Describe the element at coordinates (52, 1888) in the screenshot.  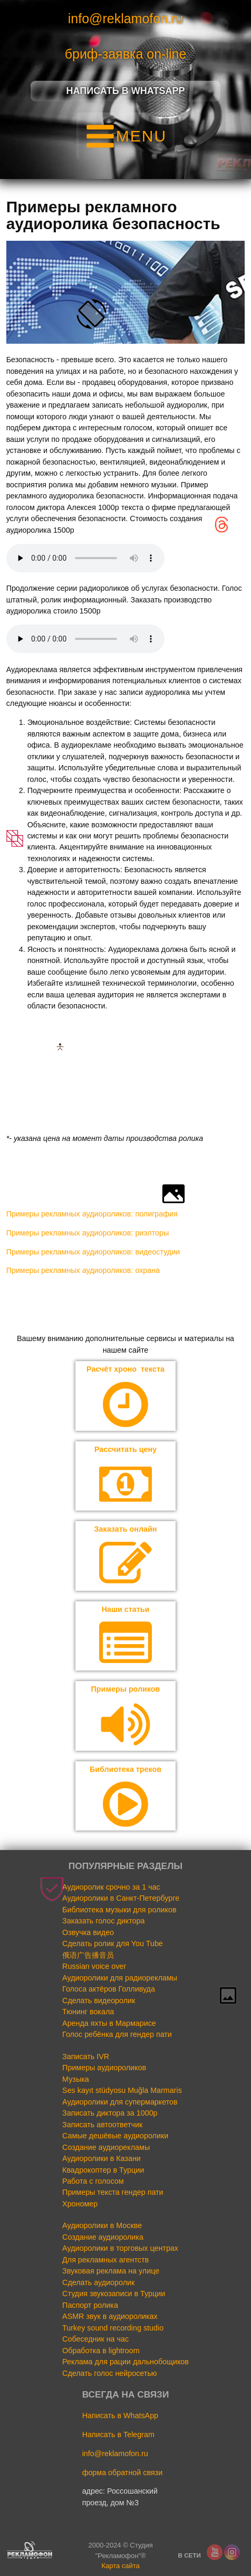
I see `indicates verified or secure status` at that location.